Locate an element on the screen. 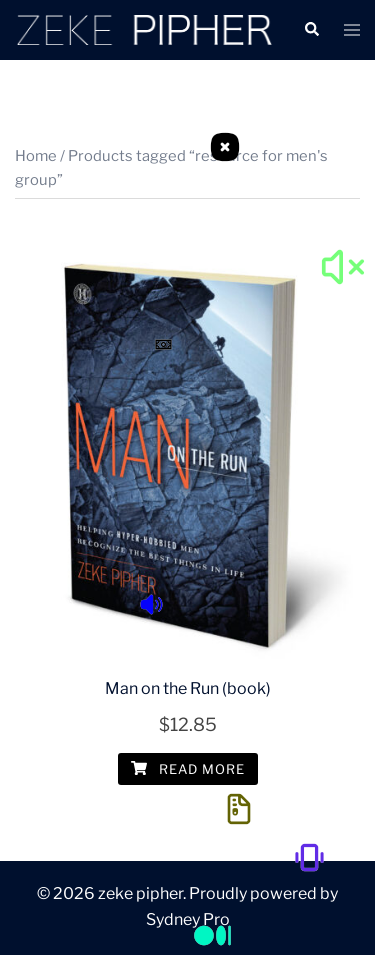  open the Medium app is located at coordinates (212, 935).